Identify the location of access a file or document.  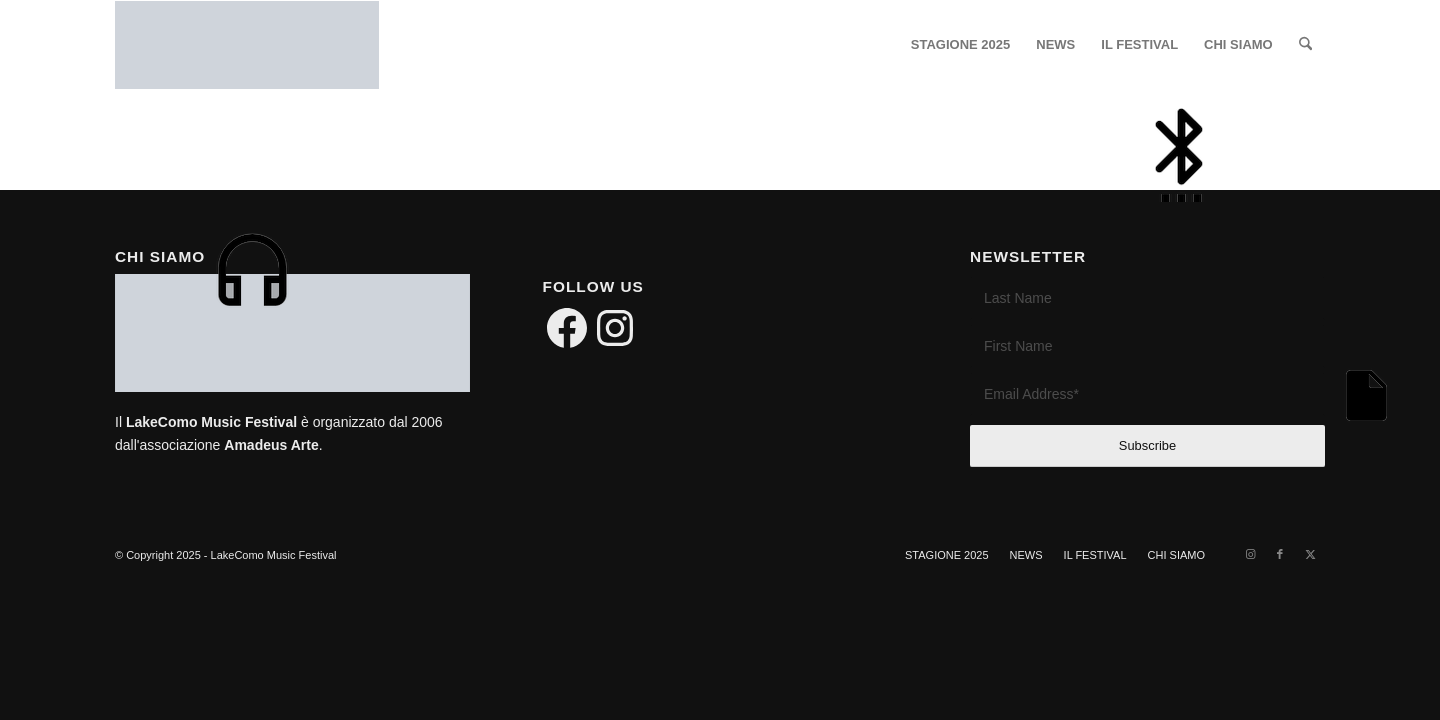
(1366, 395).